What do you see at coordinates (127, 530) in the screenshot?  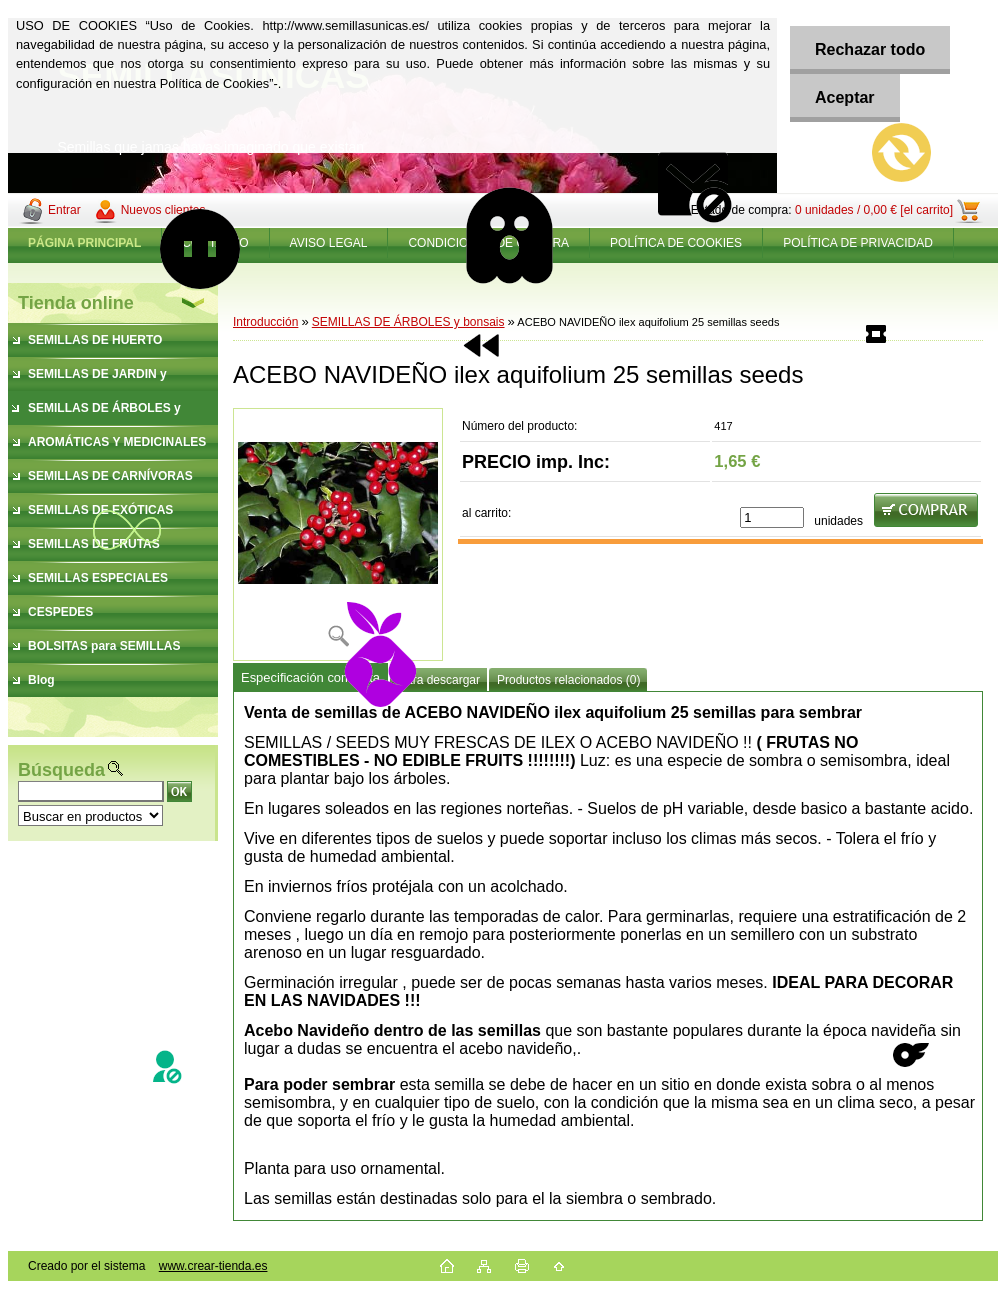 I see `virgin media brand logo` at bounding box center [127, 530].